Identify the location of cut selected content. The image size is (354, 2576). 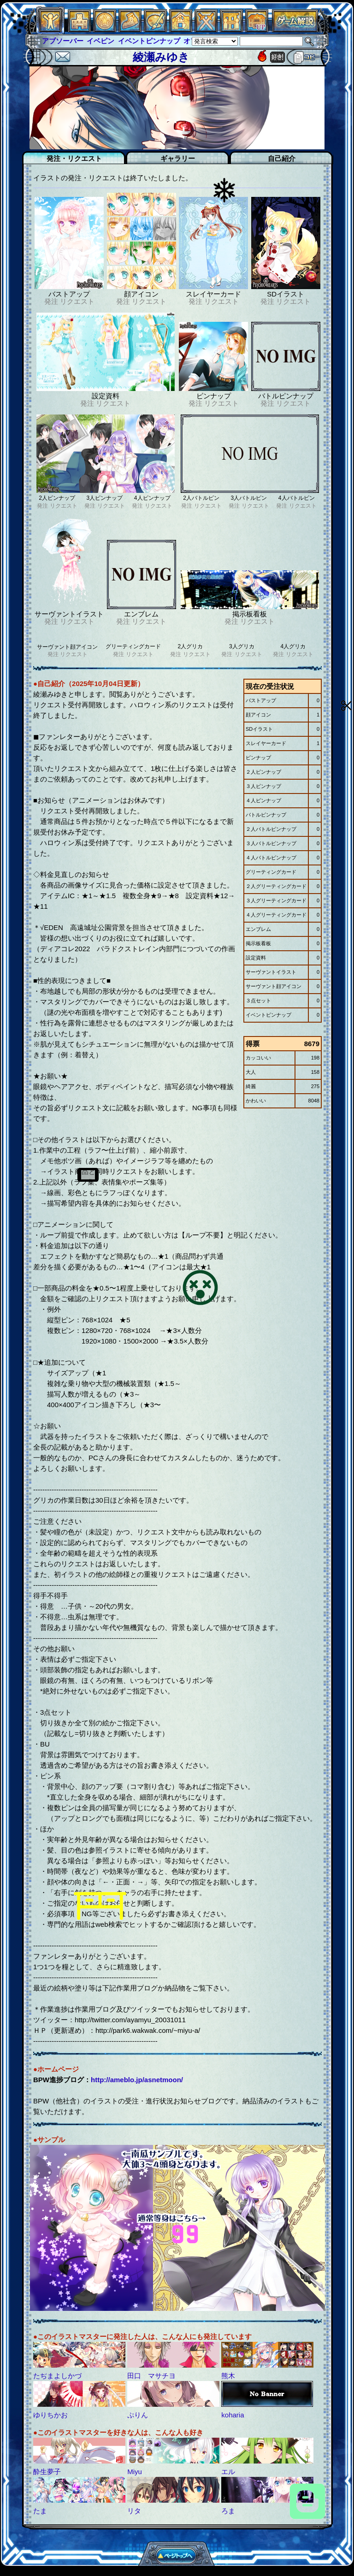
(347, 705).